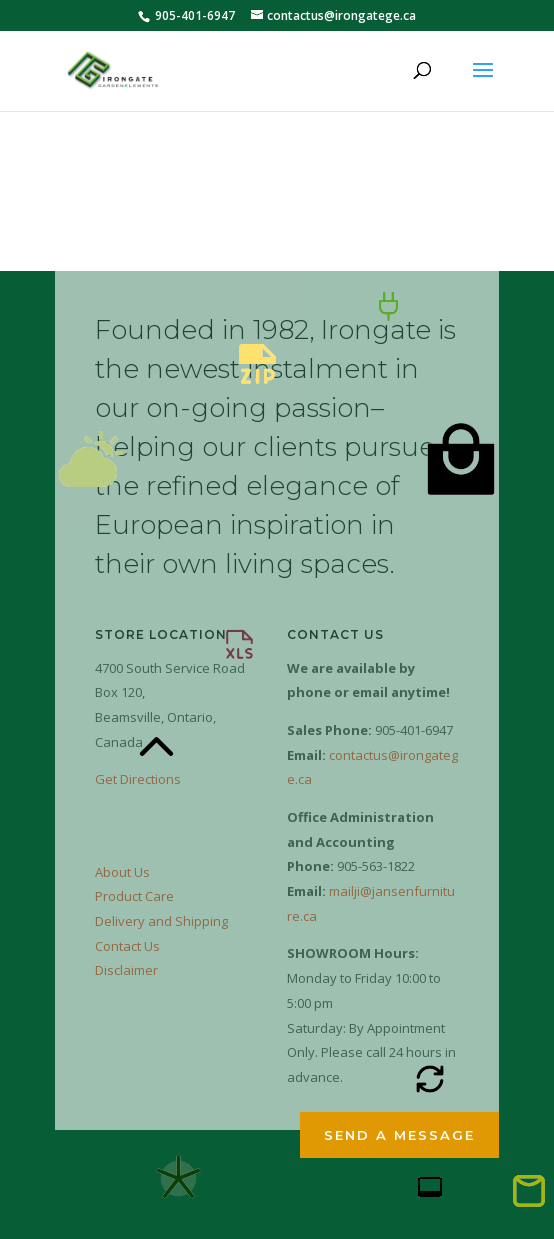 This screenshot has height=1239, width=554. I want to click on open or view a compressed zip file, so click(257, 365).